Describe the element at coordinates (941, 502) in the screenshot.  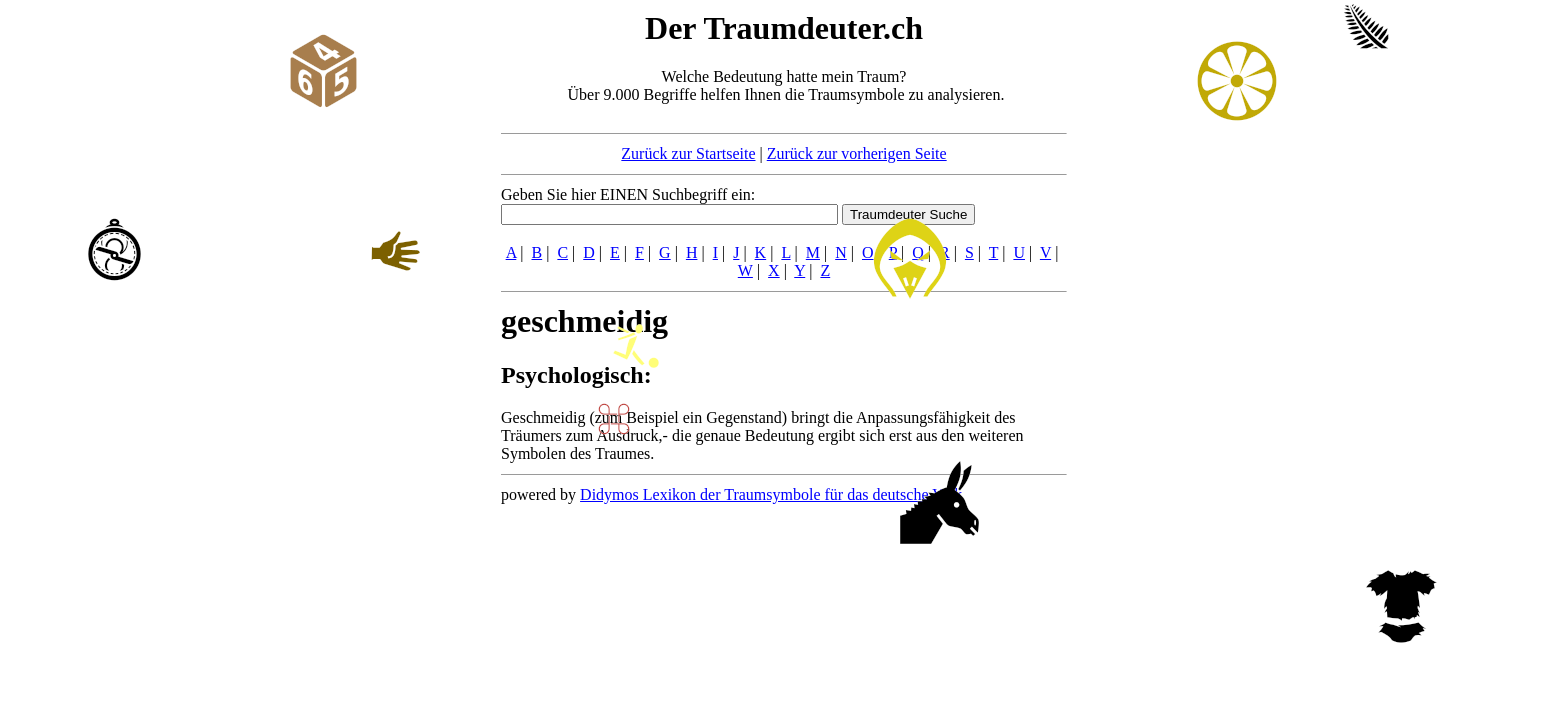
I see `represents a donkey character or unit in a game` at that location.